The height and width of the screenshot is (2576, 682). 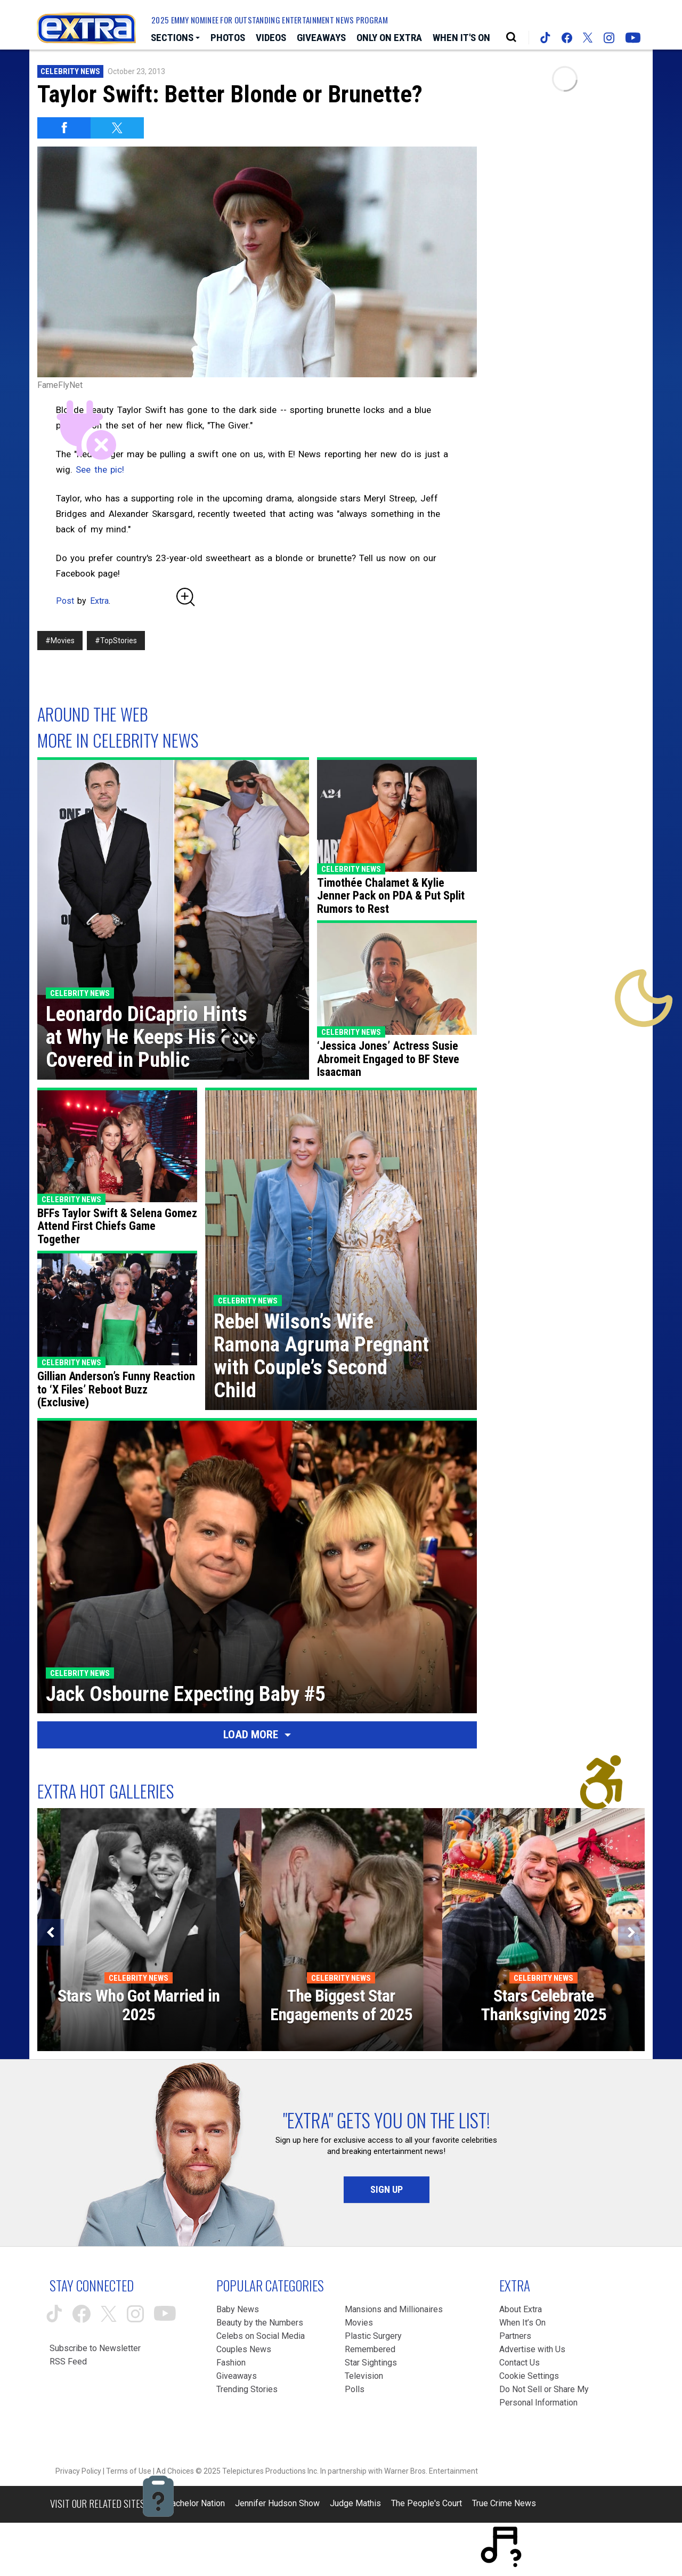 I want to click on hide password or sensitive content, so click(x=238, y=1040).